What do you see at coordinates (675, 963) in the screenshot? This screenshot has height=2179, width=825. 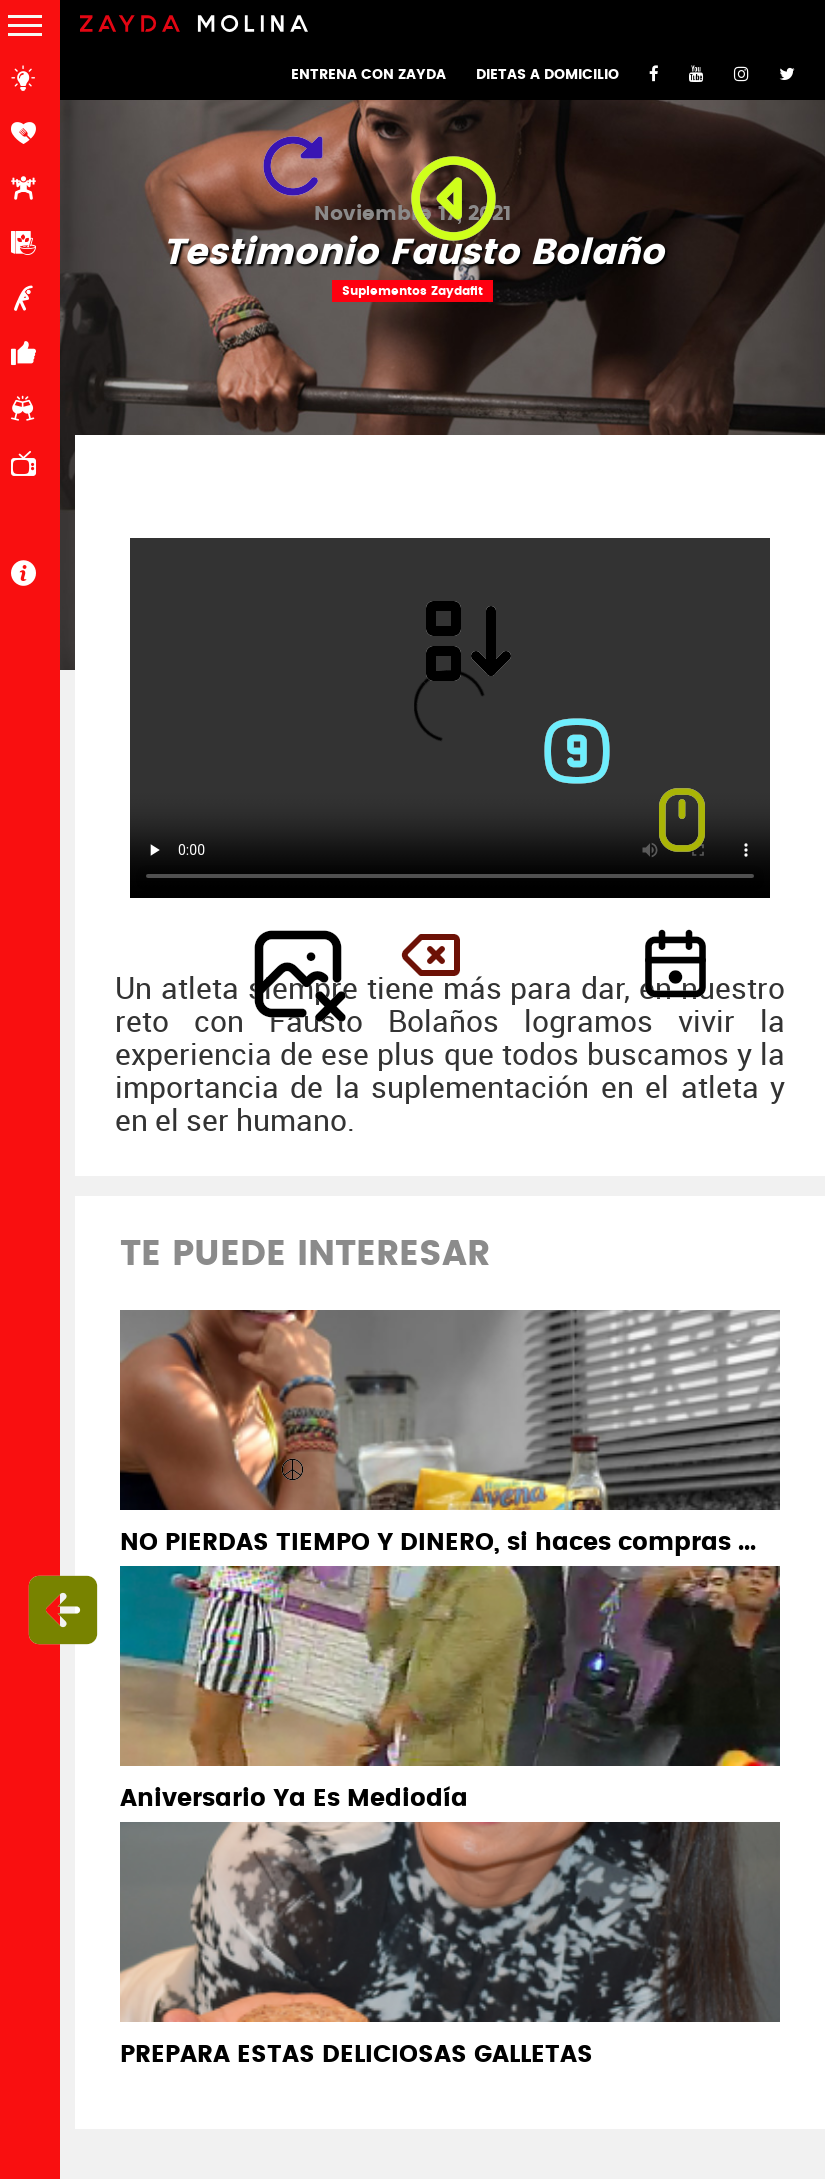 I see `view upcoming deadlines or due dates` at bounding box center [675, 963].